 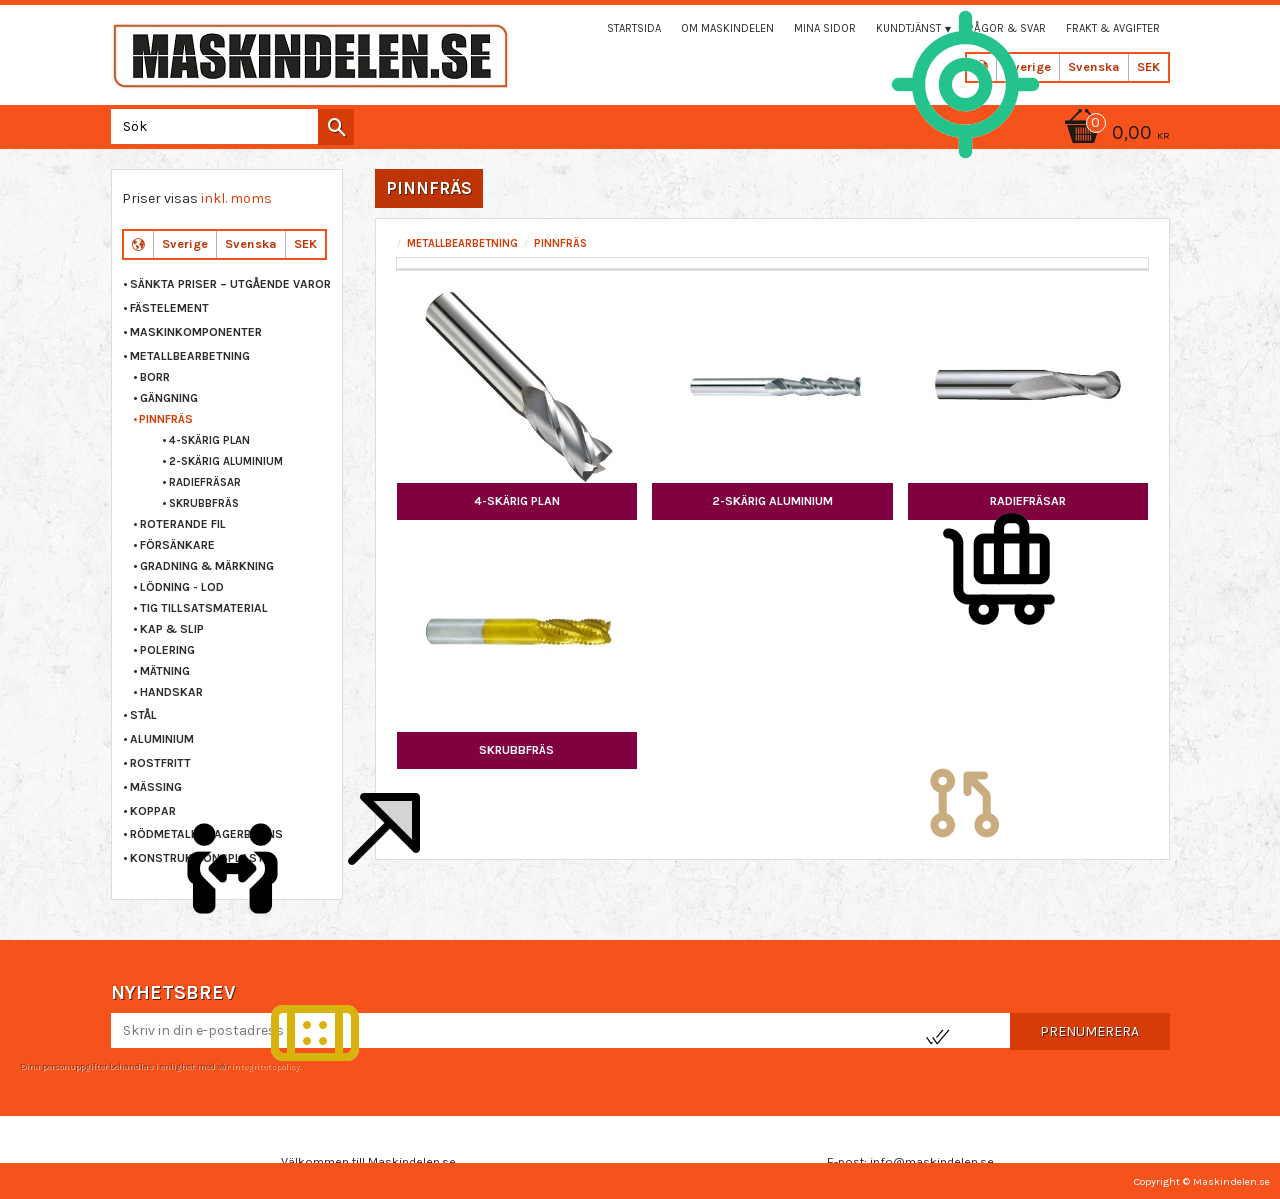 What do you see at coordinates (315, 1033) in the screenshot?
I see `access first aid or medical resources` at bounding box center [315, 1033].